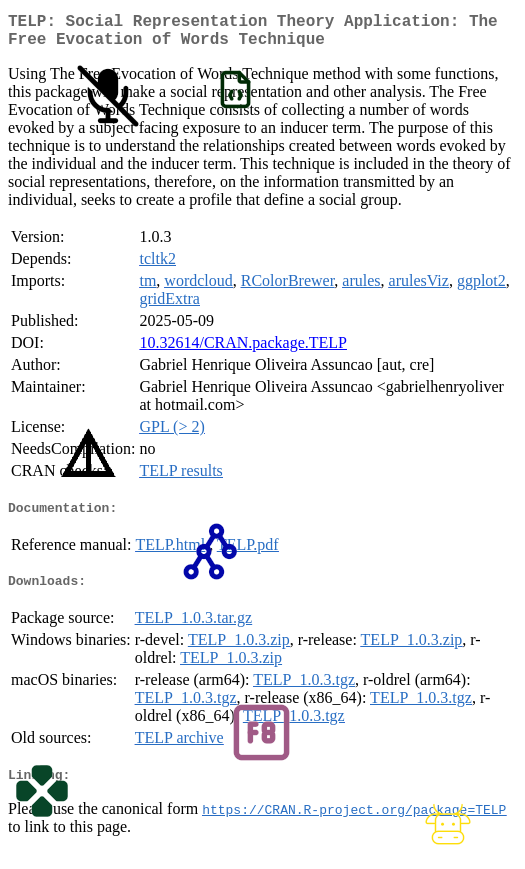  Describe the element at coordinates (261, 732) in the screenshot. I see `select function key F8` at that location.